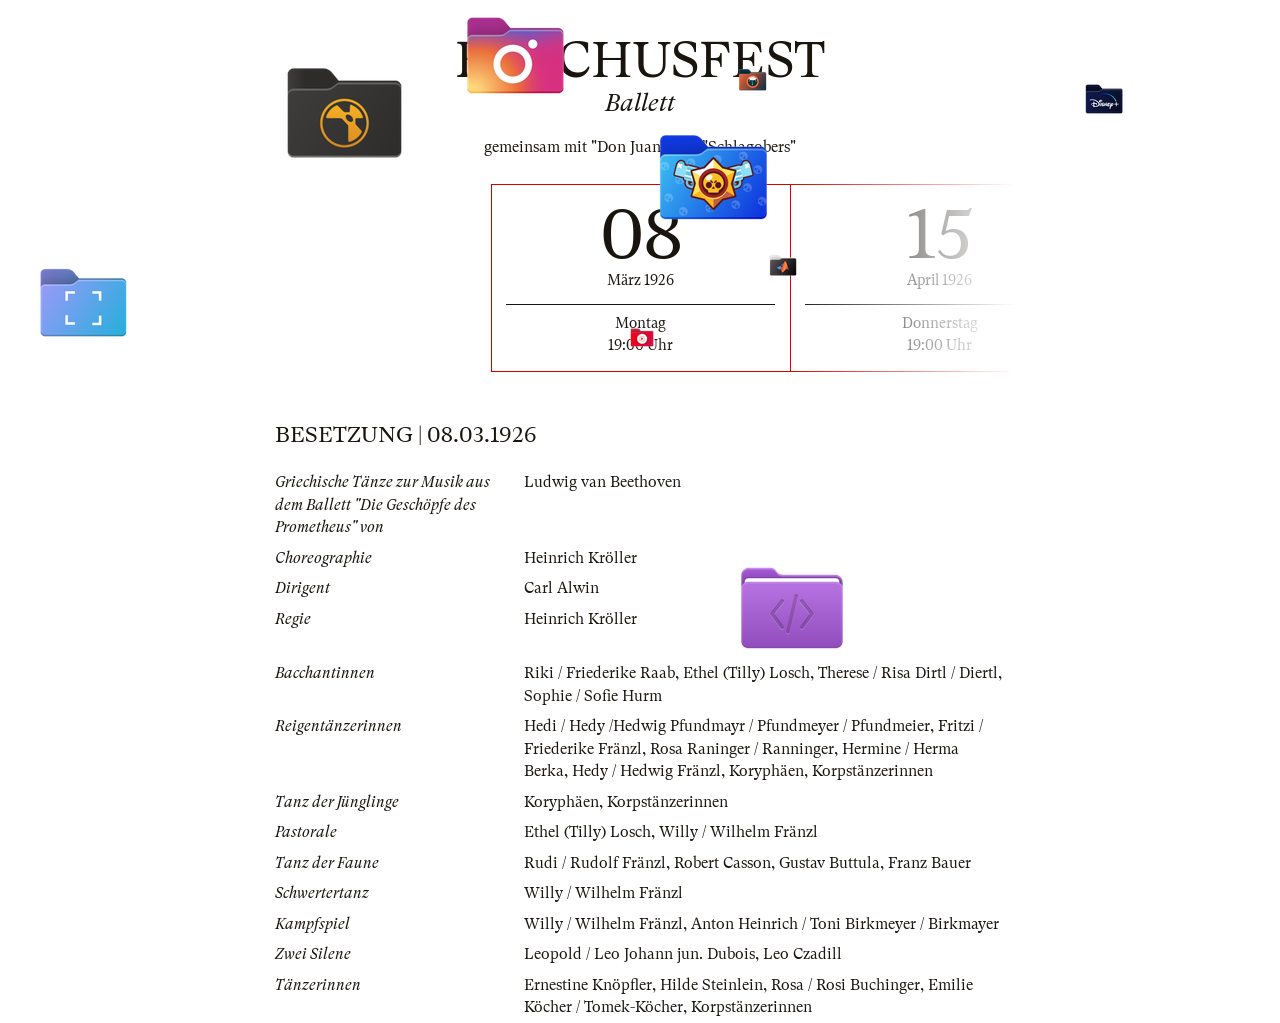 The width and height of the screenshot is (1280, 1023). What do you see at coordinates (713, 180) in the screenshot?
I see `open brawl stars game files folder` at bounding box center [713, 180].